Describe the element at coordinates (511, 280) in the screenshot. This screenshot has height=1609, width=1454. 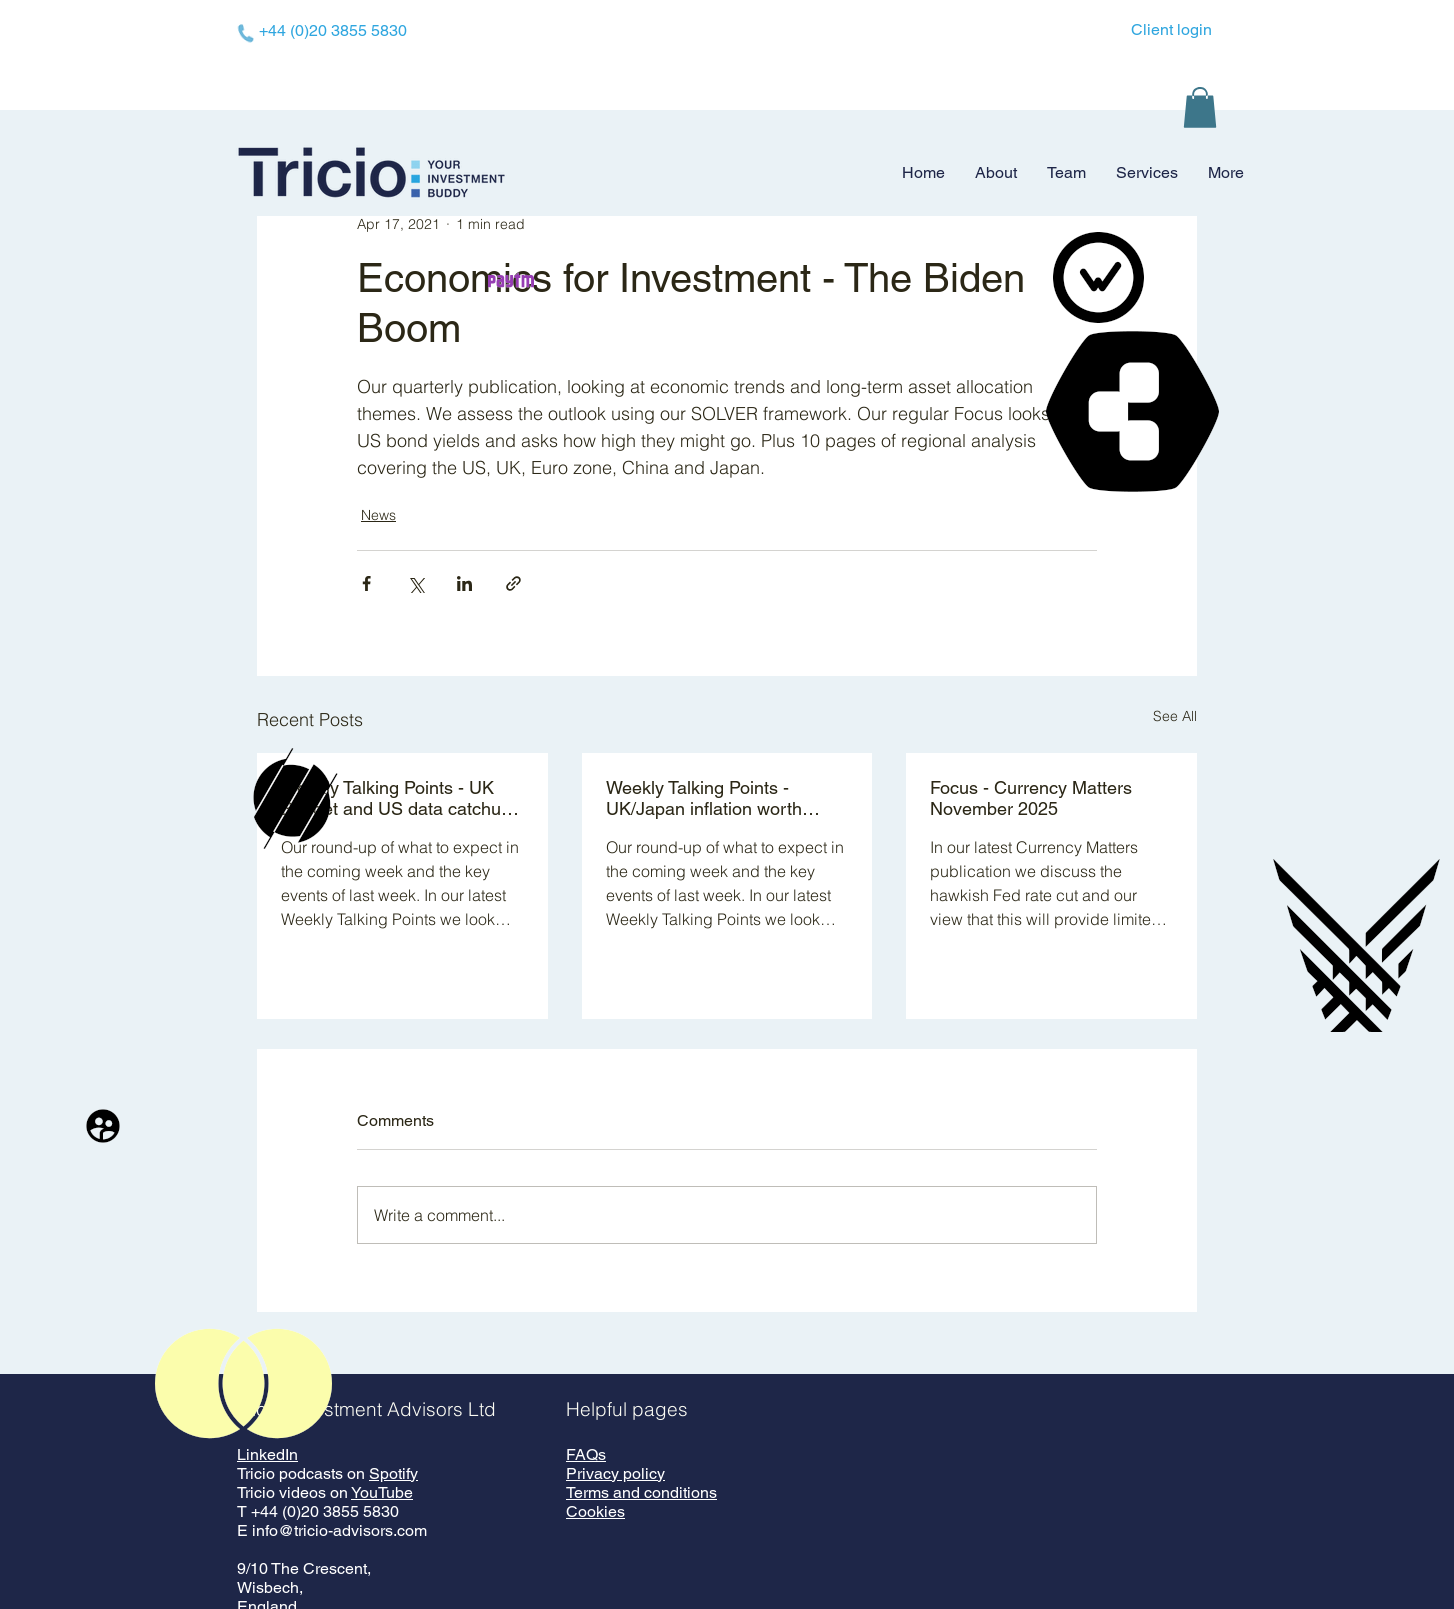
I see `open Paytm payment app` at that location.